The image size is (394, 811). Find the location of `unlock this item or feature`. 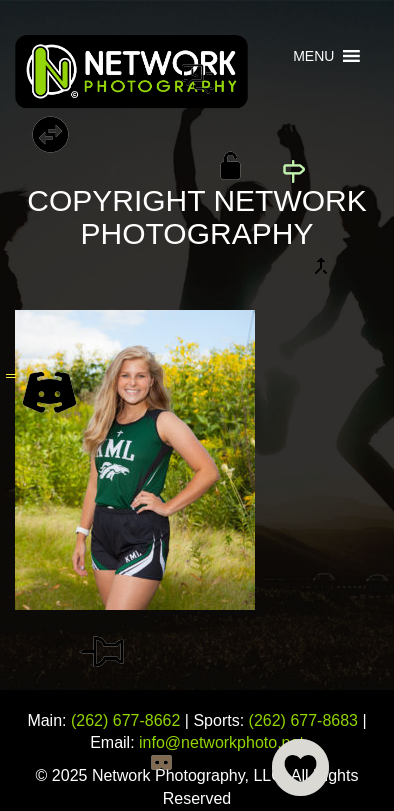

unlock this item or feature is located at coordinates (230, 166).